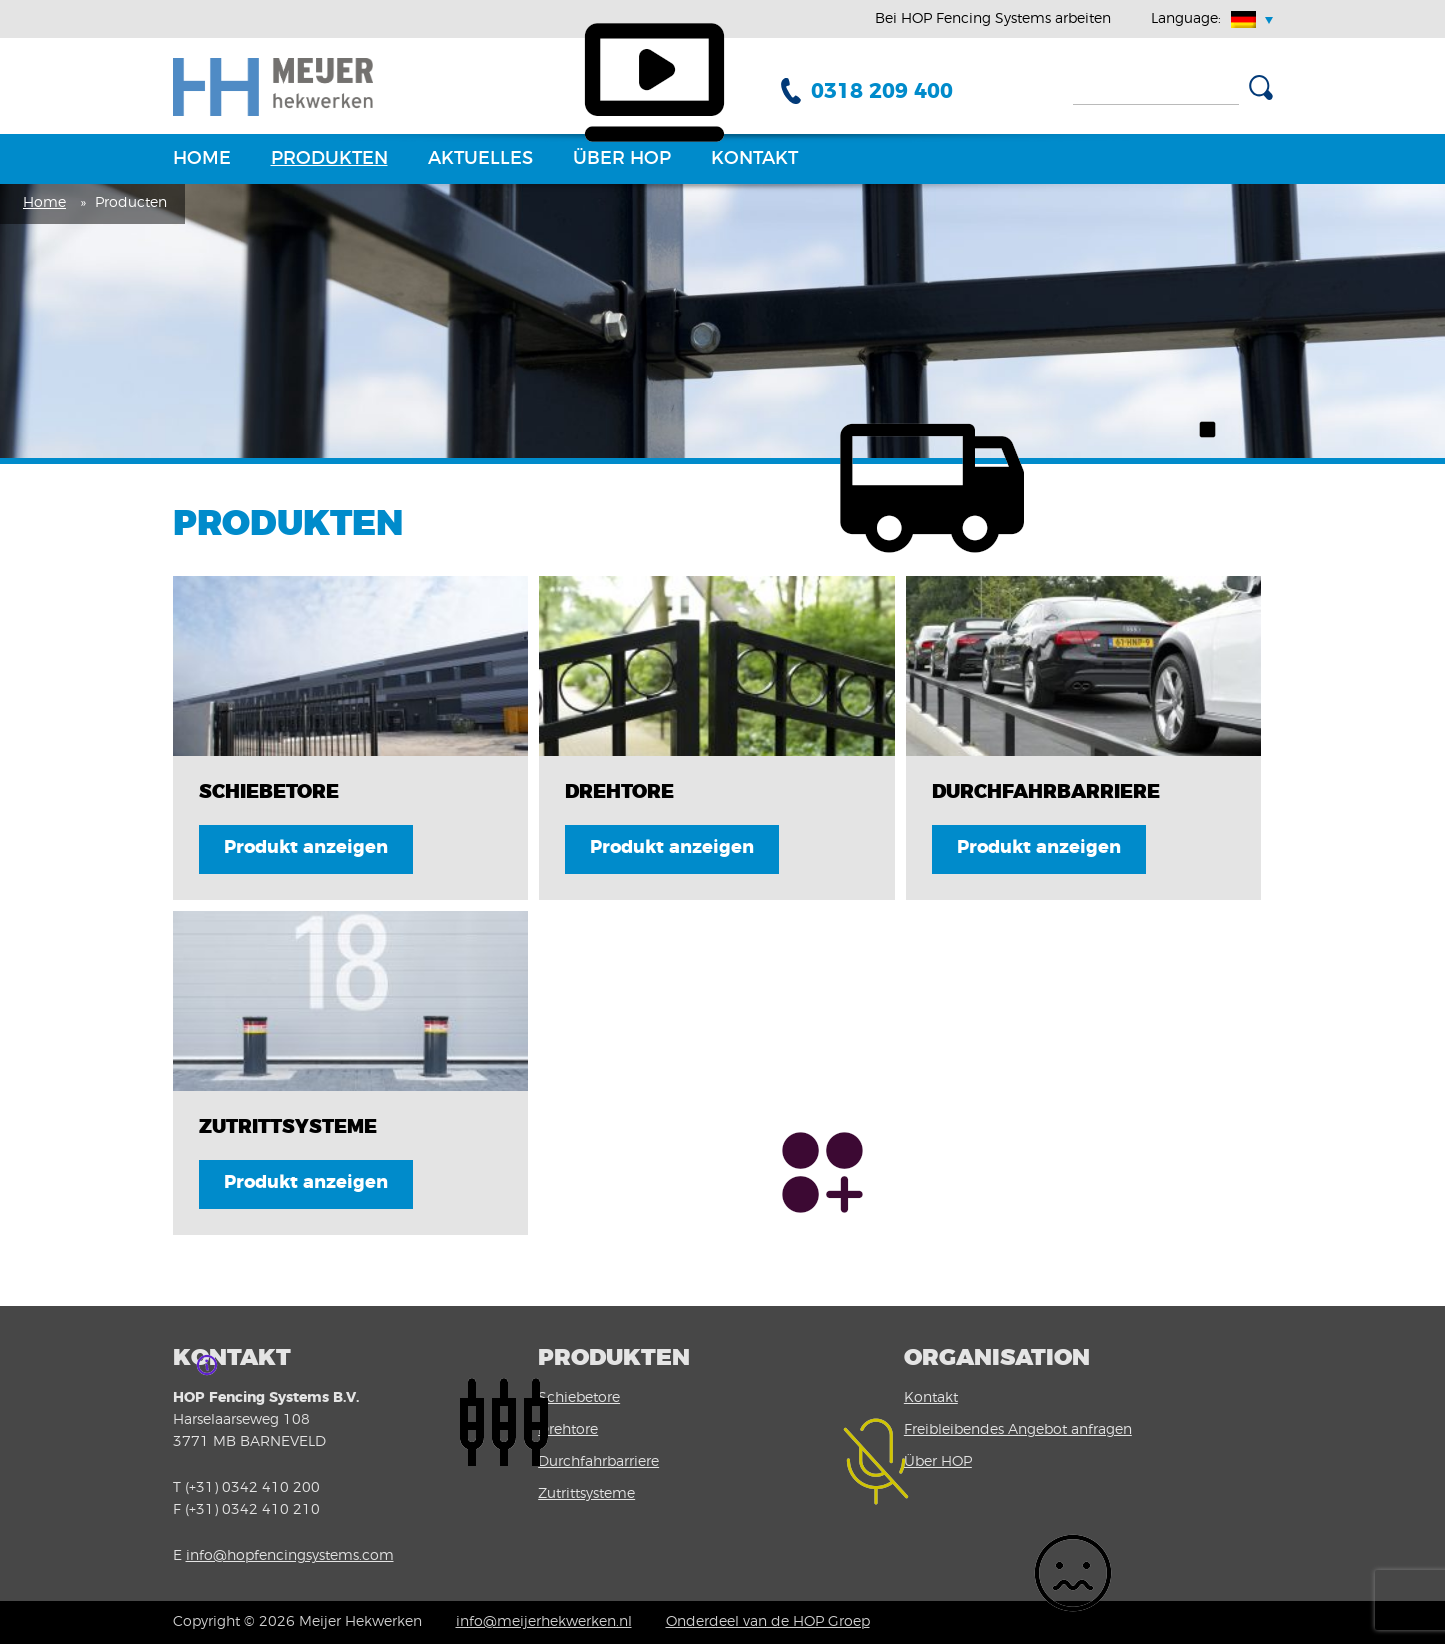 The height and width of the screenshot is (1644, 1445). Describe the element at coordinates (504, 1422) in the screenshot. I see `configure audio/video input settings` at that location.